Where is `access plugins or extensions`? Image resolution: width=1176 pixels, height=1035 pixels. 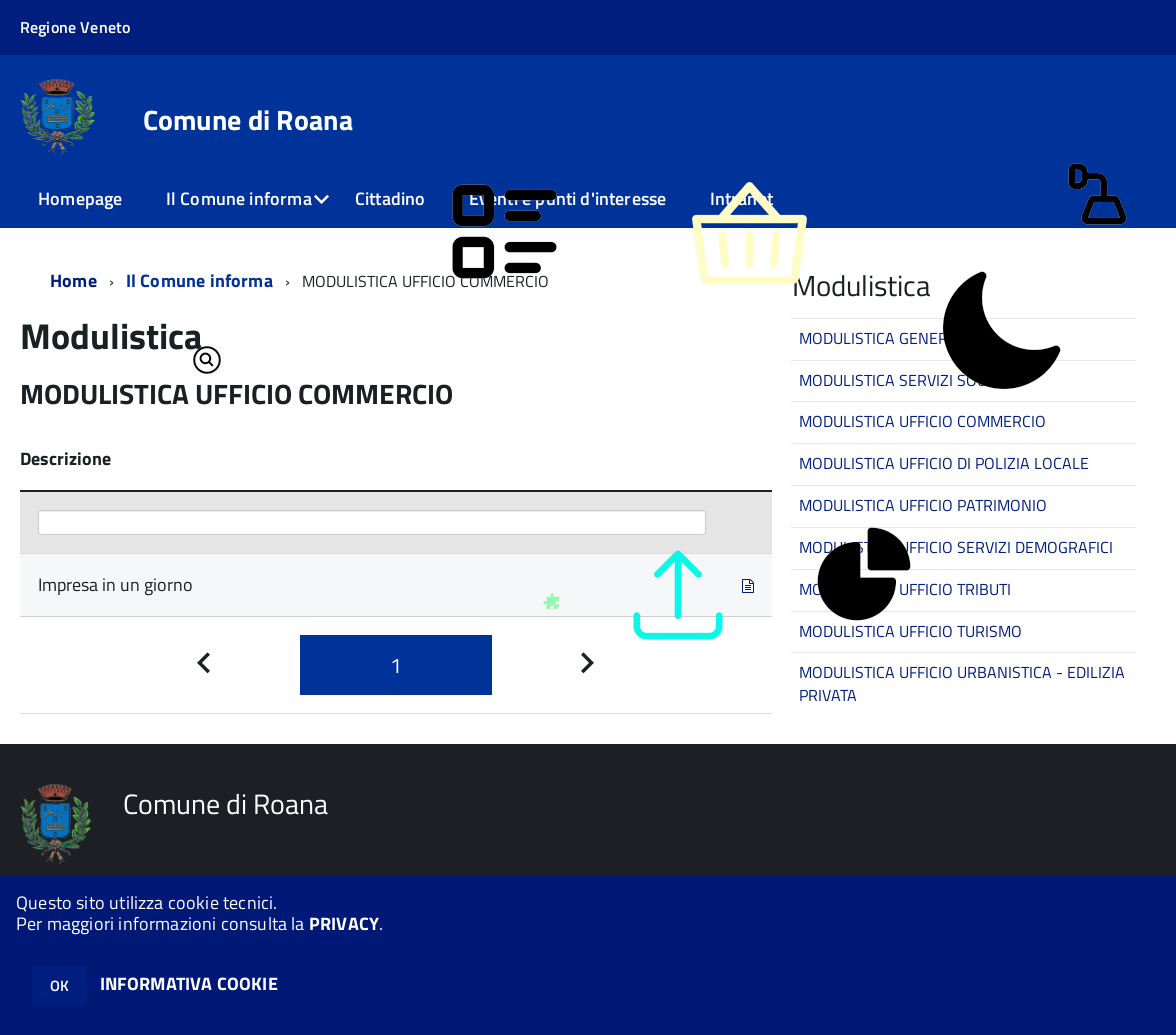 access plugins or extensions is located at coordinates (551, 601).